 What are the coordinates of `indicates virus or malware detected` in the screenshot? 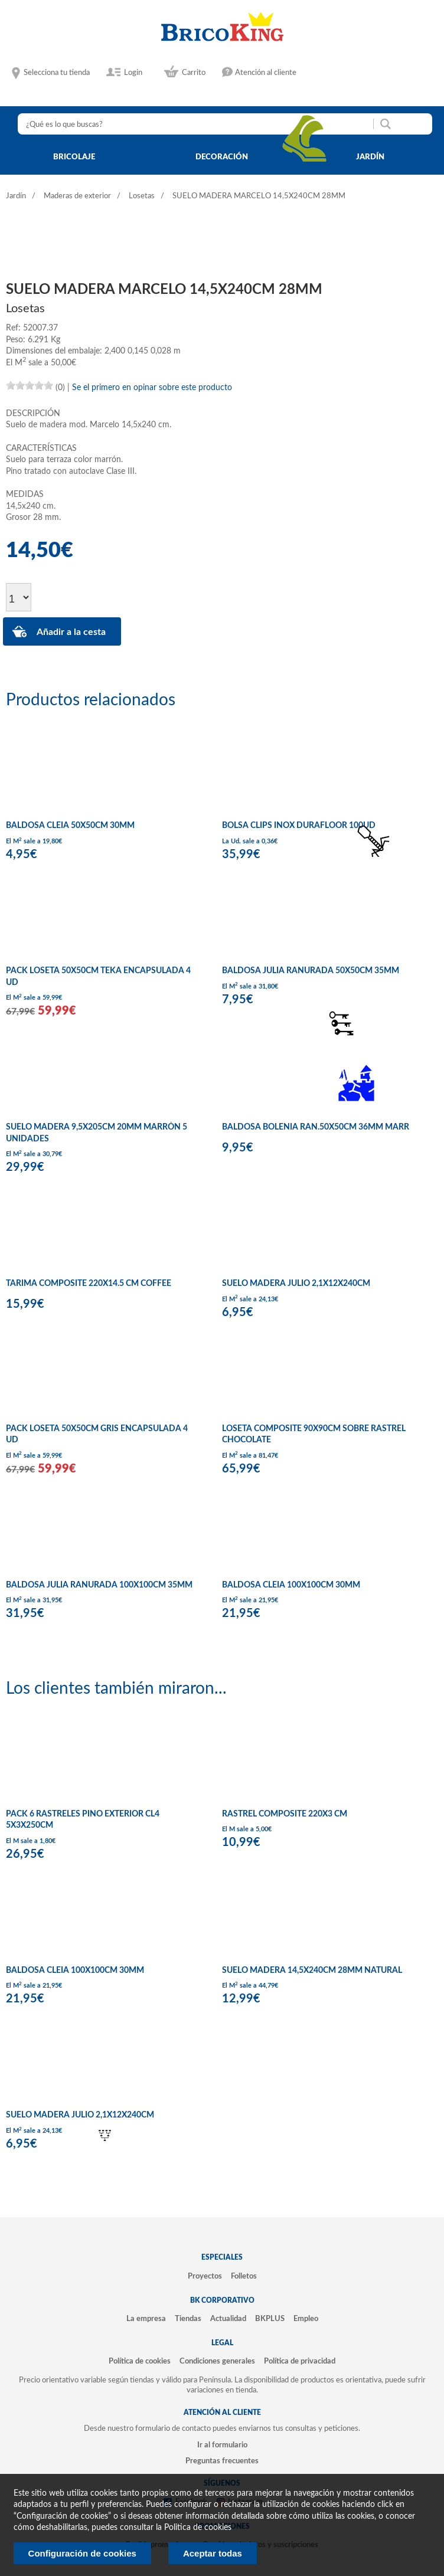 It's located at (373, 841).